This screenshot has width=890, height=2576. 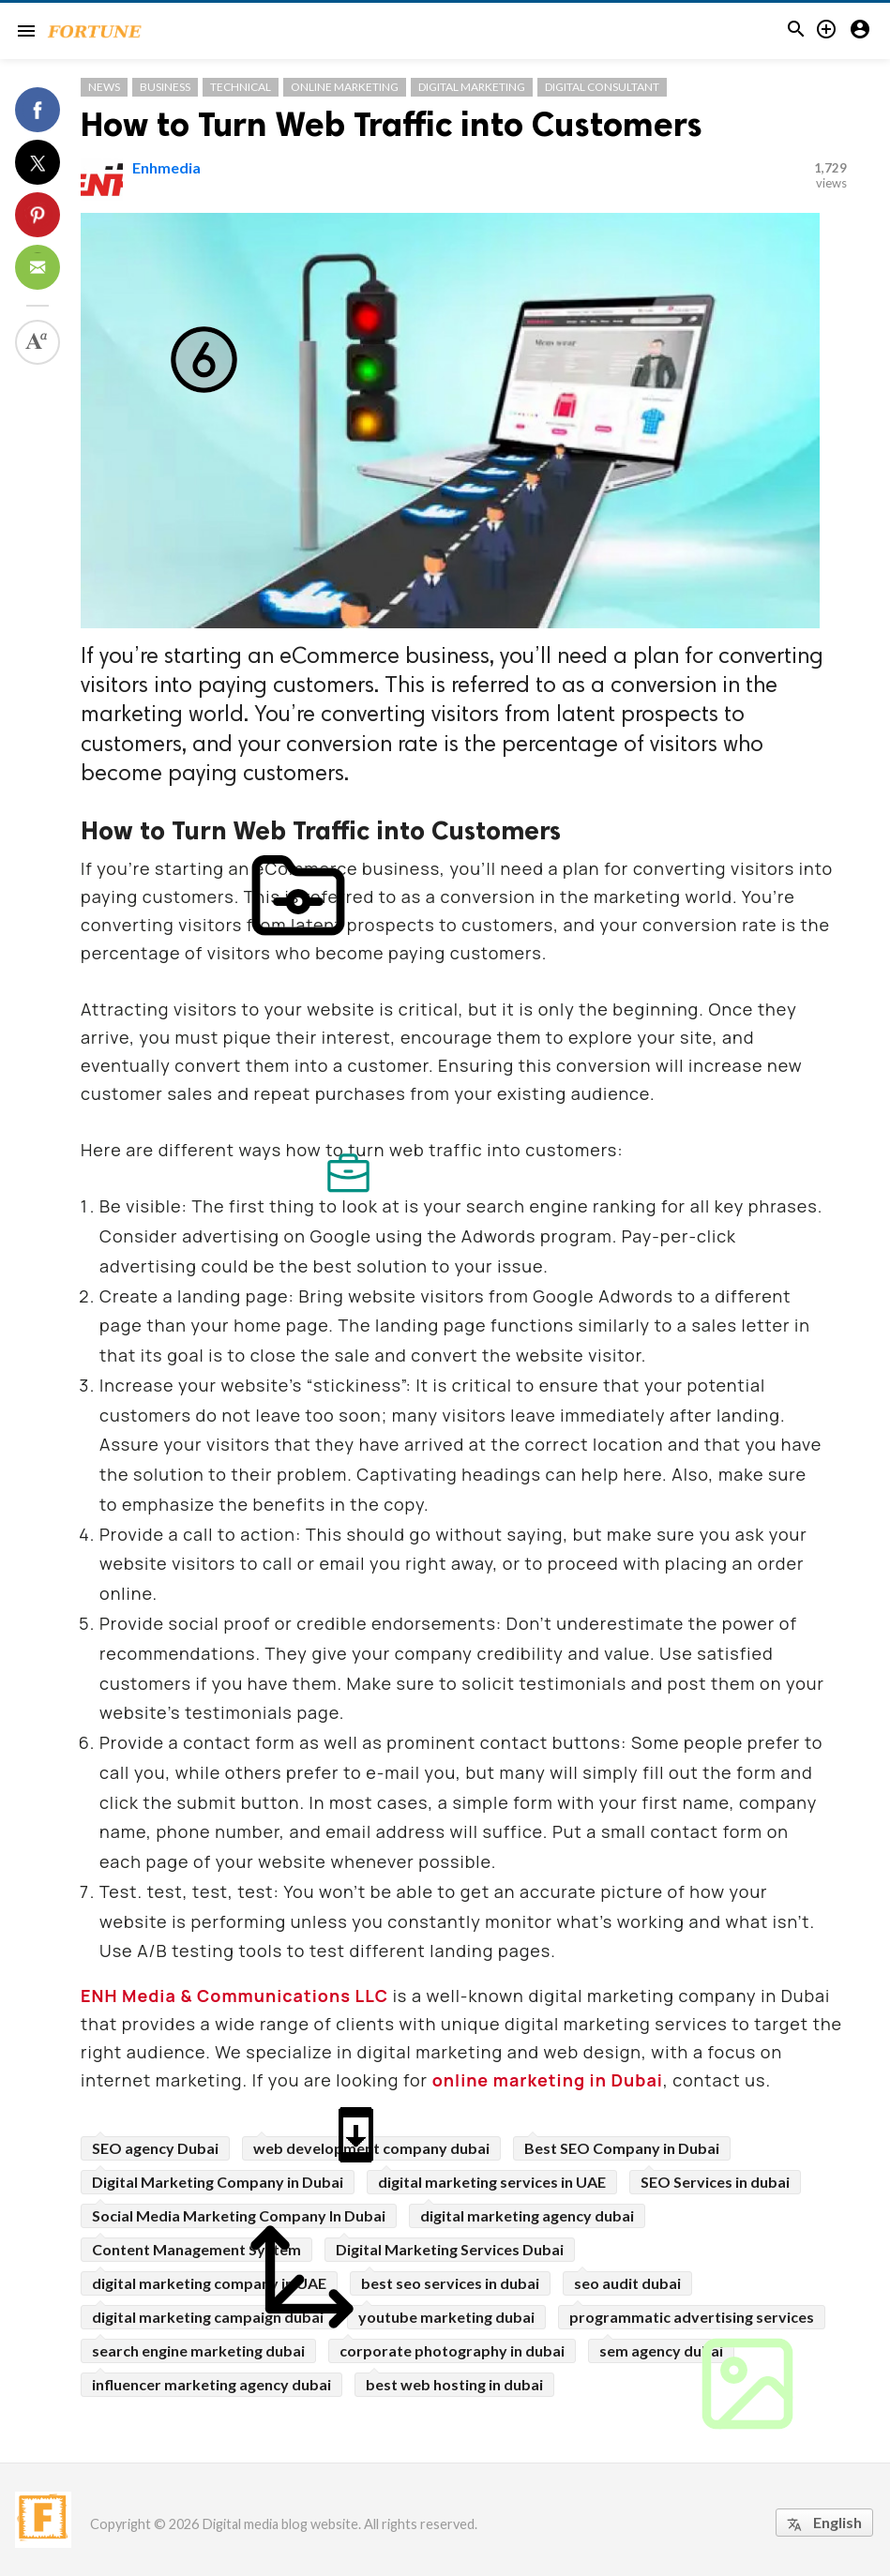 I want to click on view or open an image file, so click(x=747, y=2384).